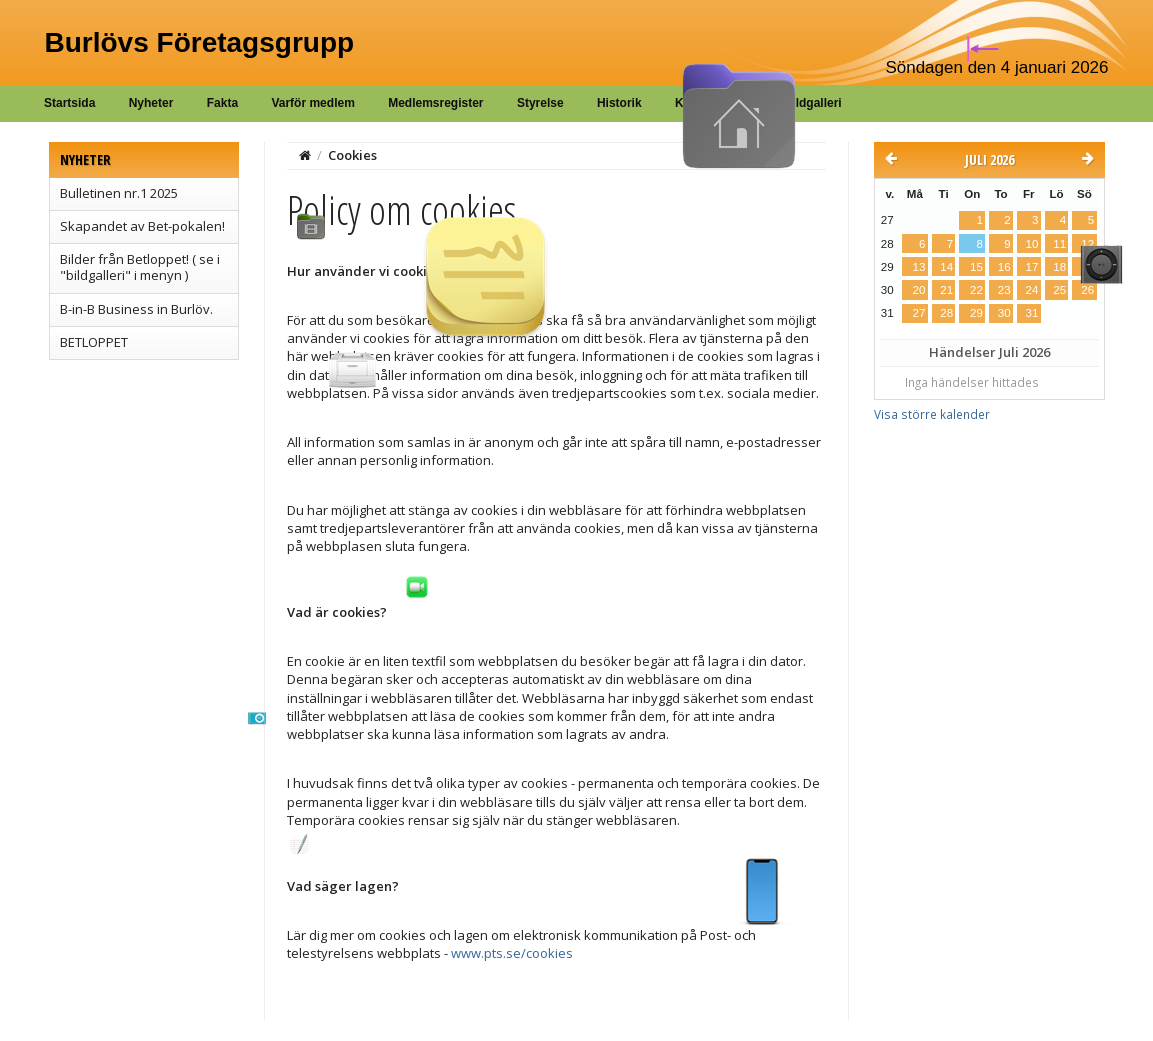  What do you see at coordinates (762, 892) in the screenshot?
I see `indicates a connected iPhone device` at bounding box center [762, 892].